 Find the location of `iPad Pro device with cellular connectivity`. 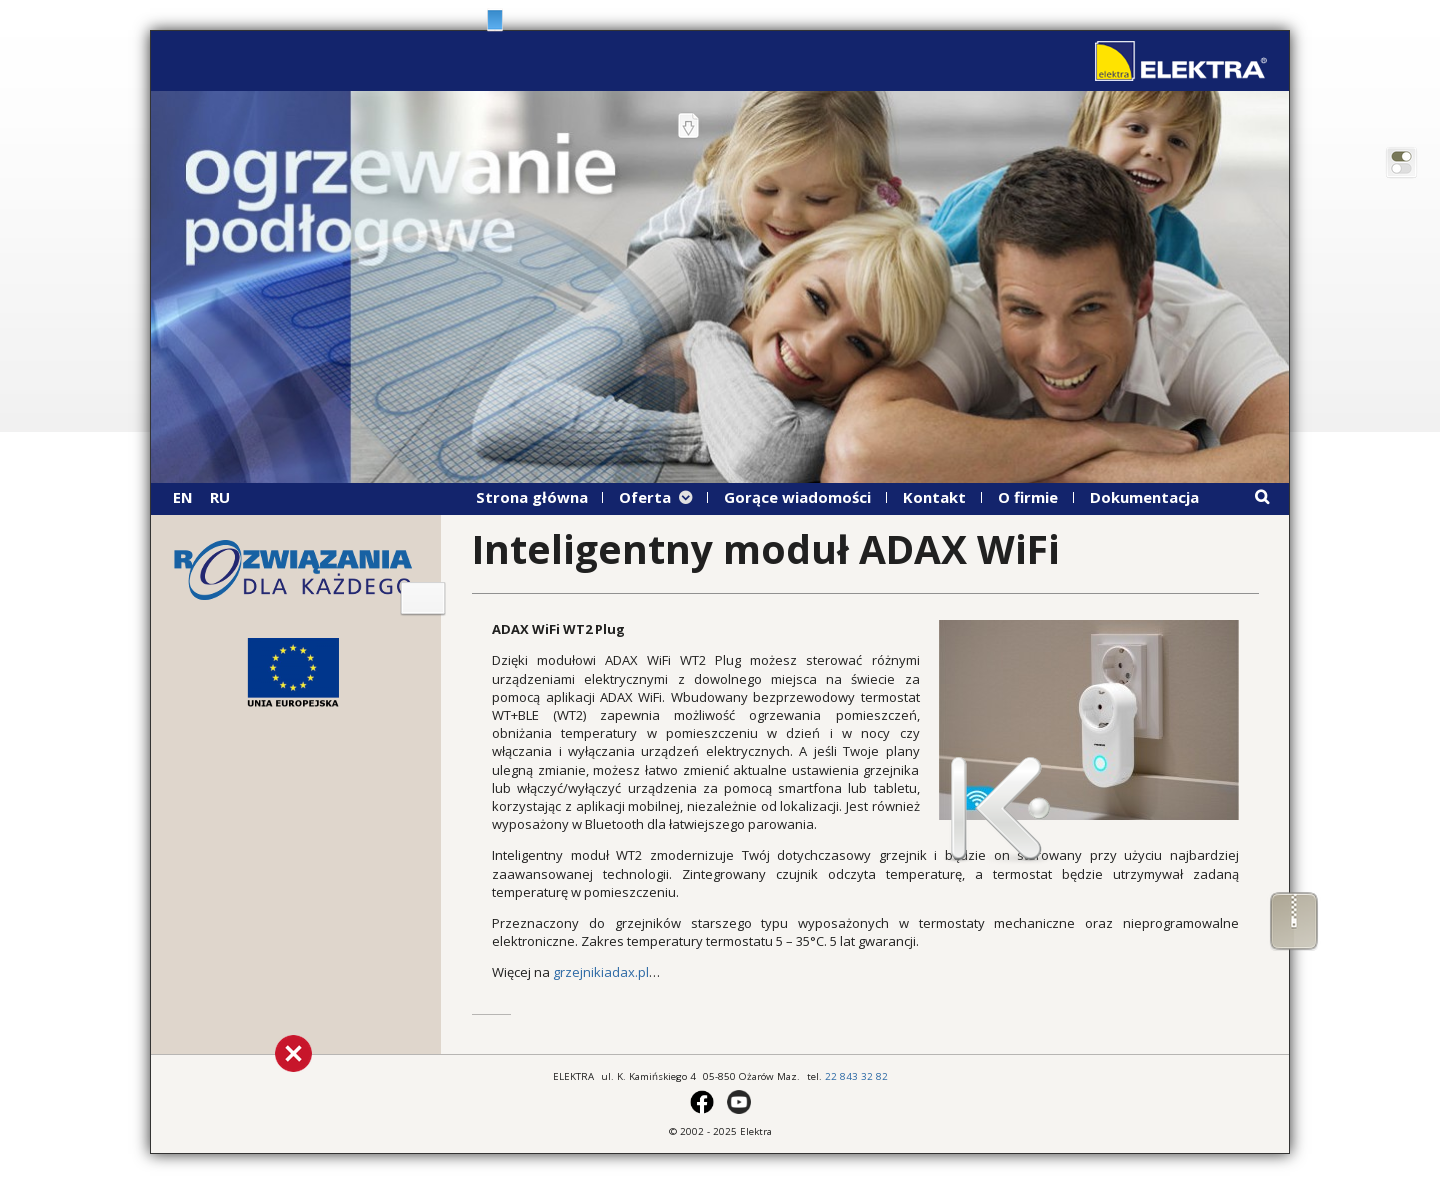

iPad Pro device with cellular connectivity is located at coordinates (495, 20).